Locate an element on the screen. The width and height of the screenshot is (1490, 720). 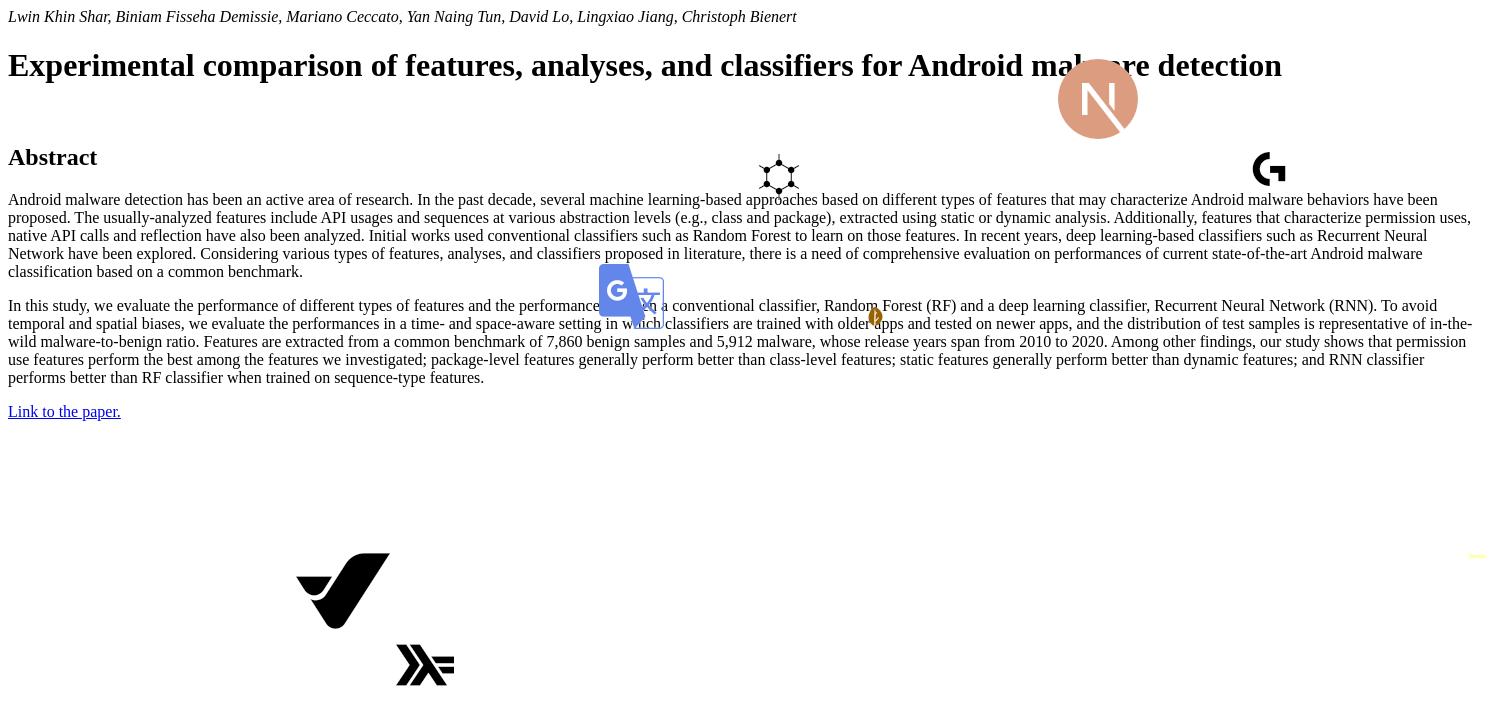
open google translate is located at coordinates (631, 296).